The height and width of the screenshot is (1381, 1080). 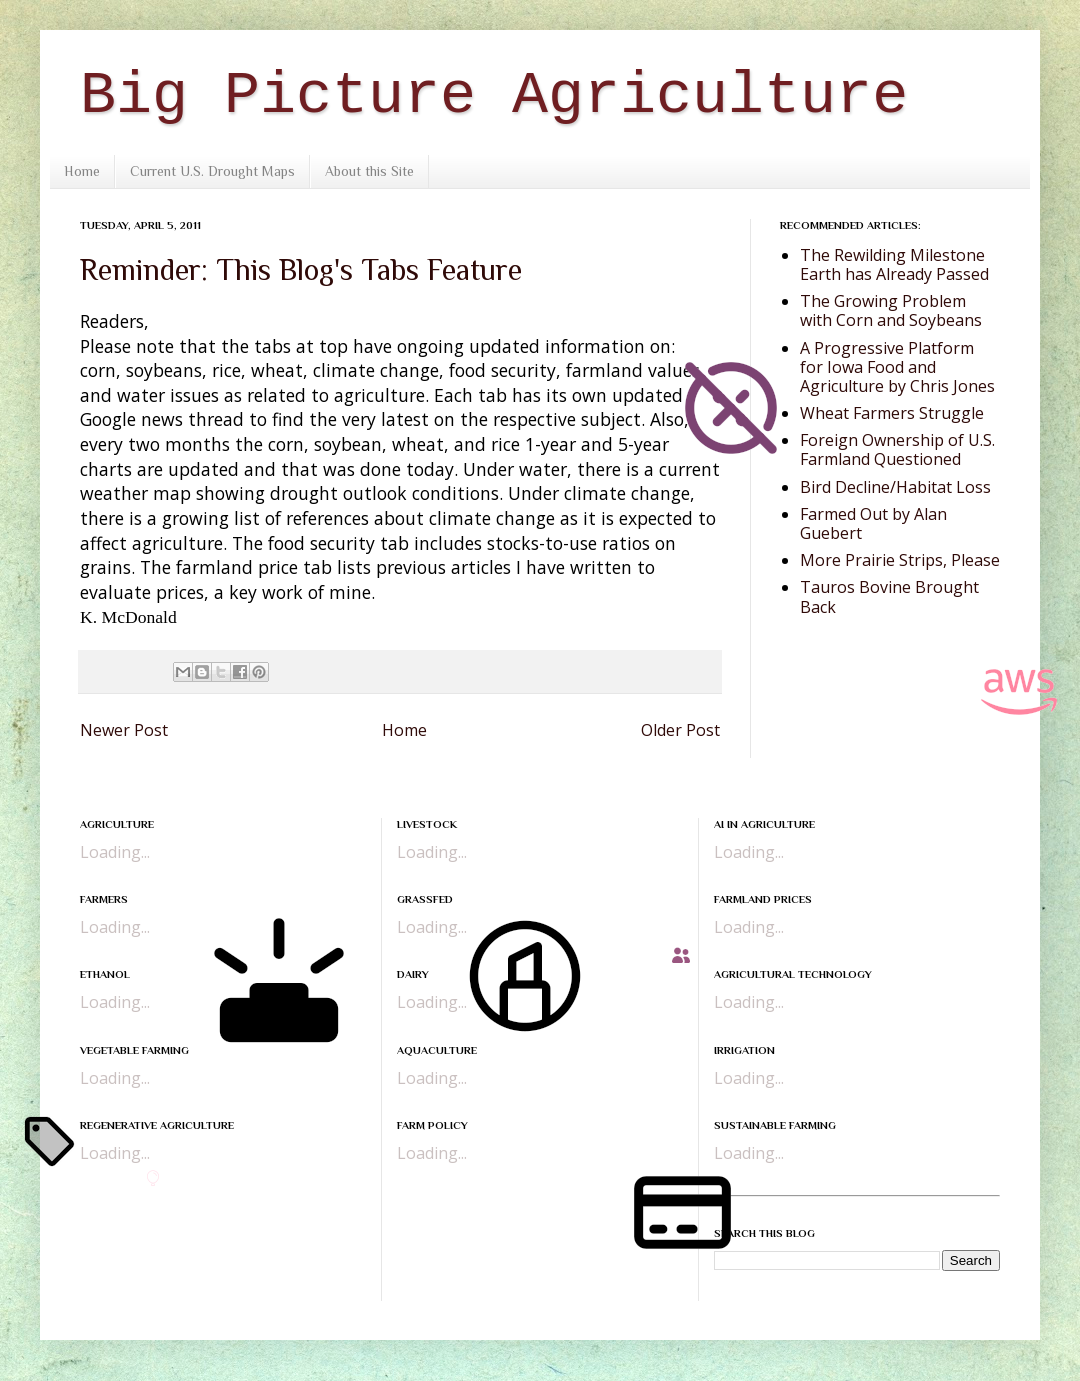 What do you see at coordinates (681, 955) in the screenshot?
I see `view your friends list` at bounding box center [681, 955].